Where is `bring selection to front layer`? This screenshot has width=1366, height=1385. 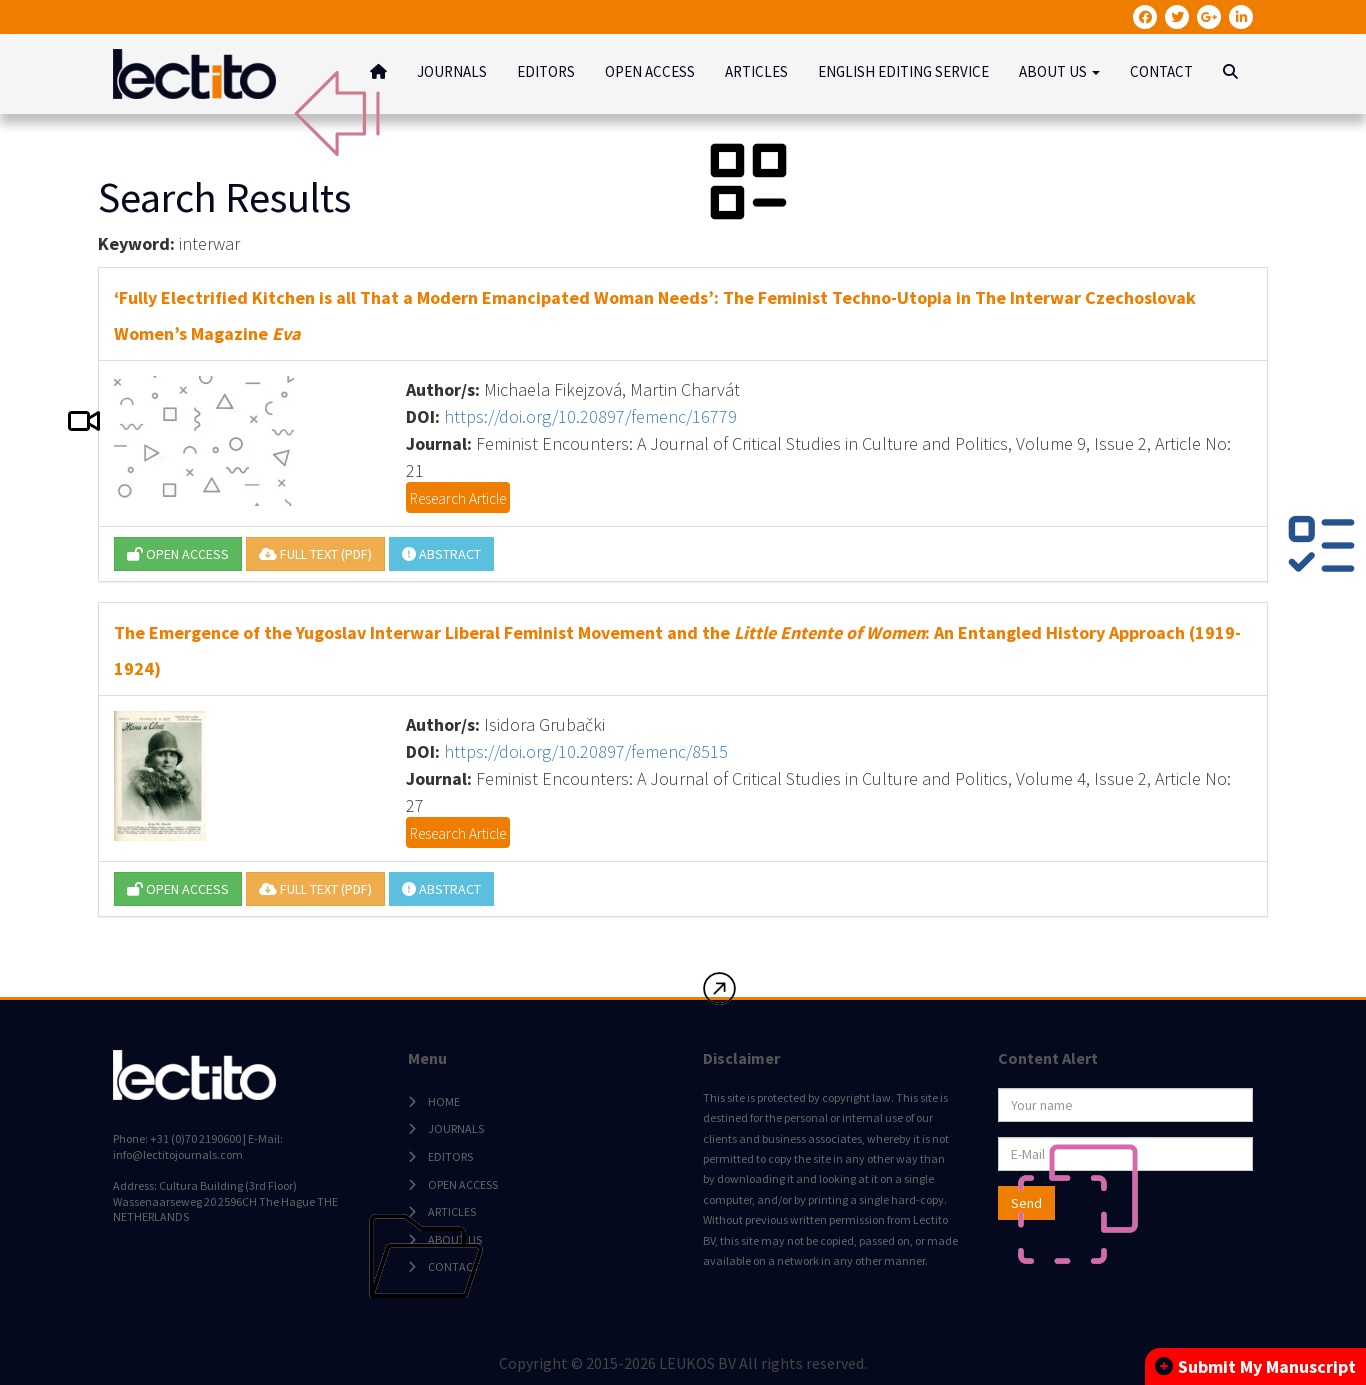
bring selection to front layer is located at coordinates (1078, 1204).